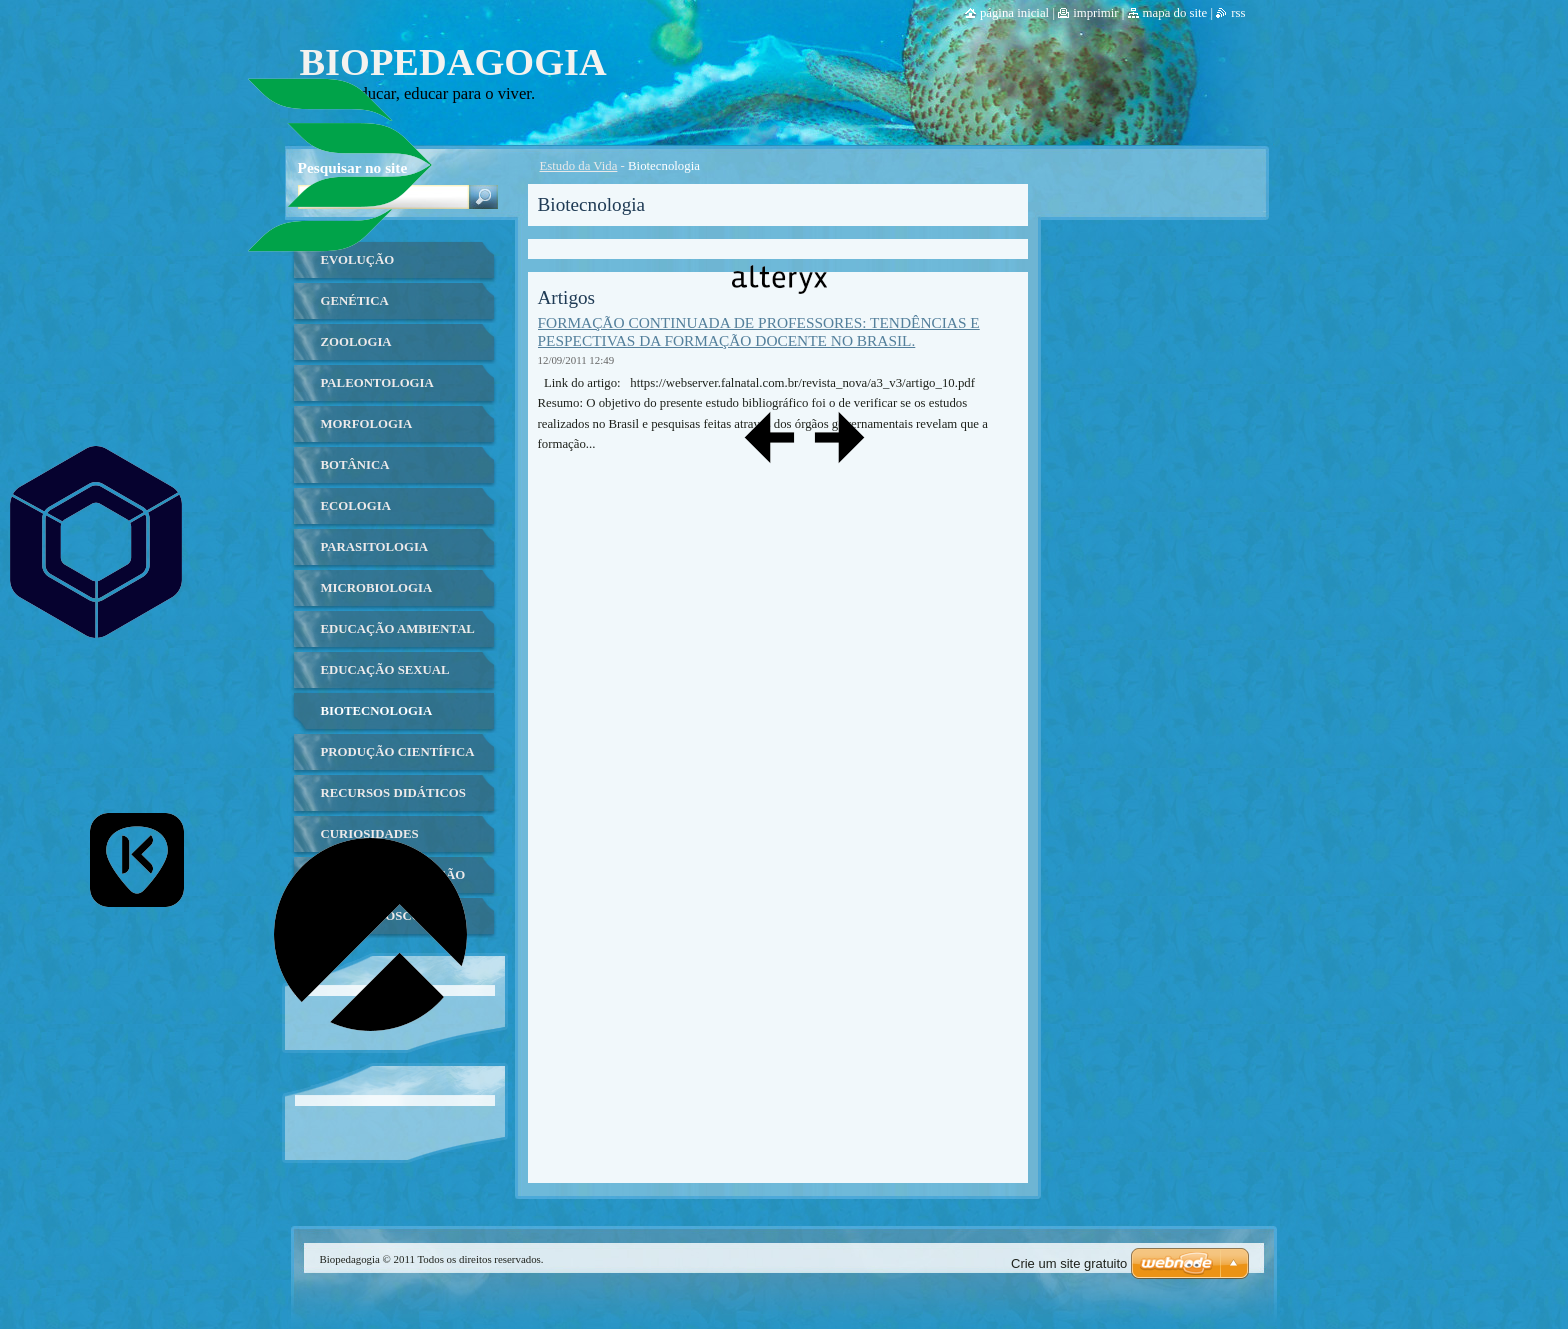 The image size is (1568, 1329). I want to click on open the klook travel booking app, so click(137, 860).